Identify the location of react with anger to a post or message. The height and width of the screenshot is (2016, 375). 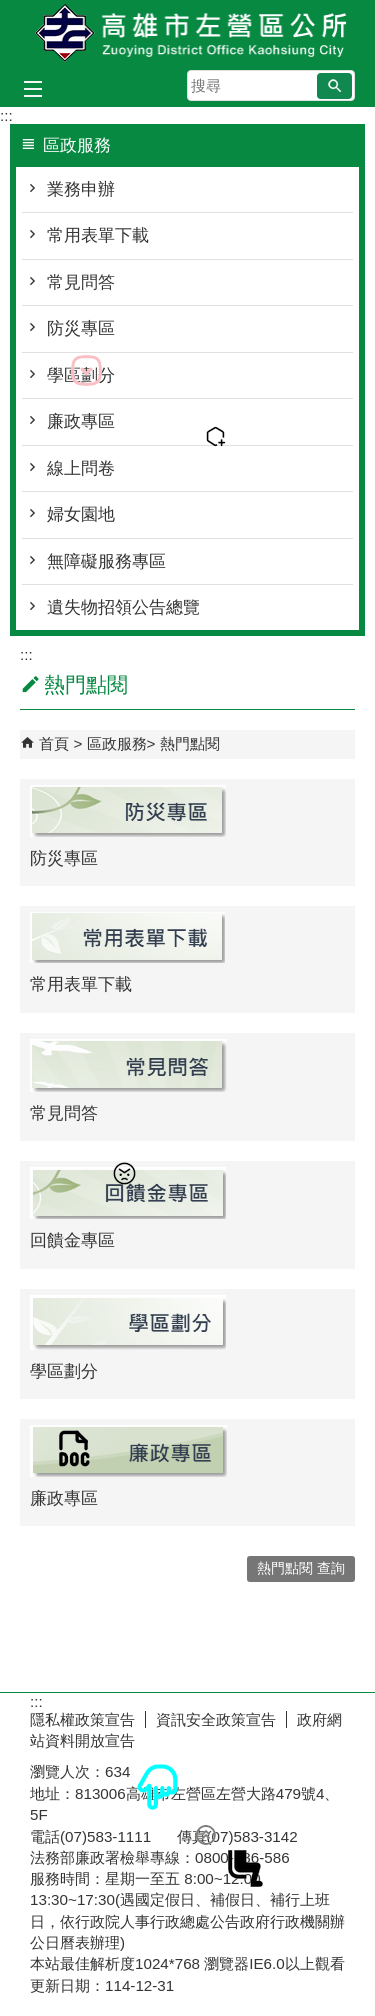
(124, 1173).